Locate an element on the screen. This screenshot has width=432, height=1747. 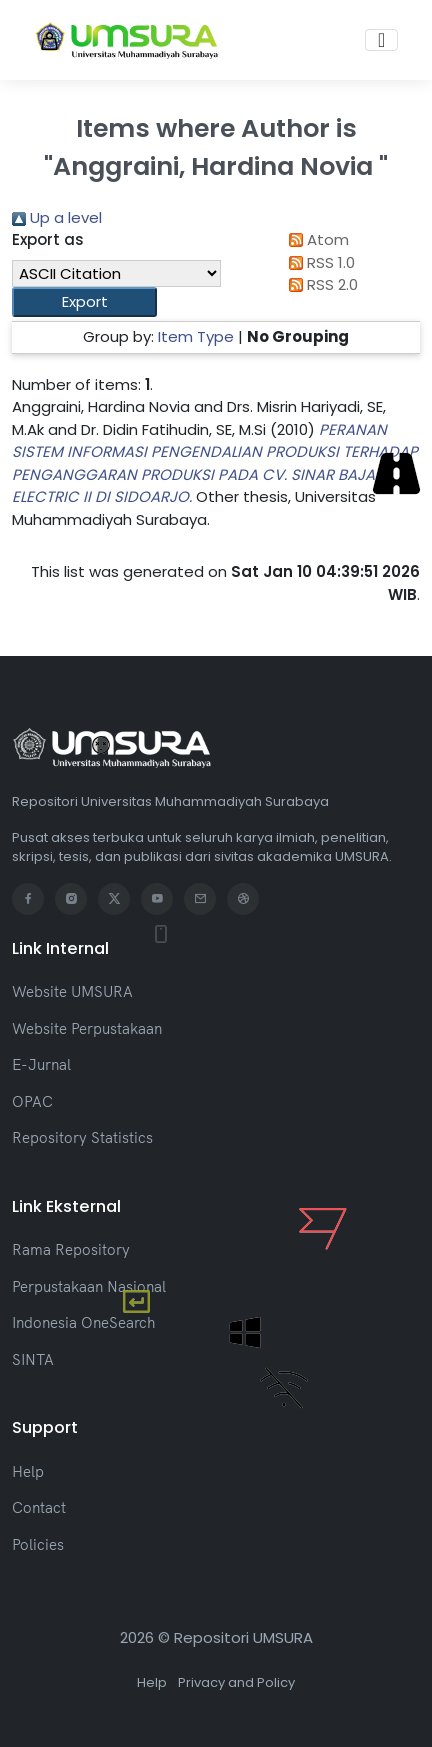
press enter or return key is located at coordinates (136, 1301).